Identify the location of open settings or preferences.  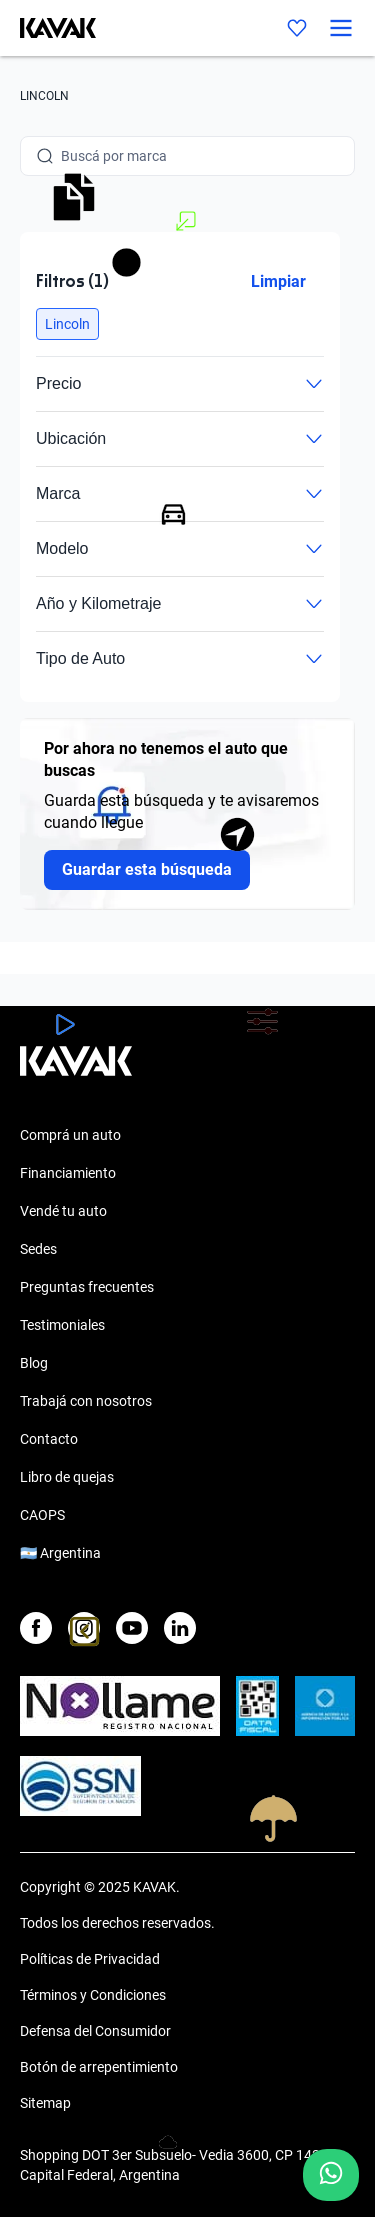
(262, 1021).